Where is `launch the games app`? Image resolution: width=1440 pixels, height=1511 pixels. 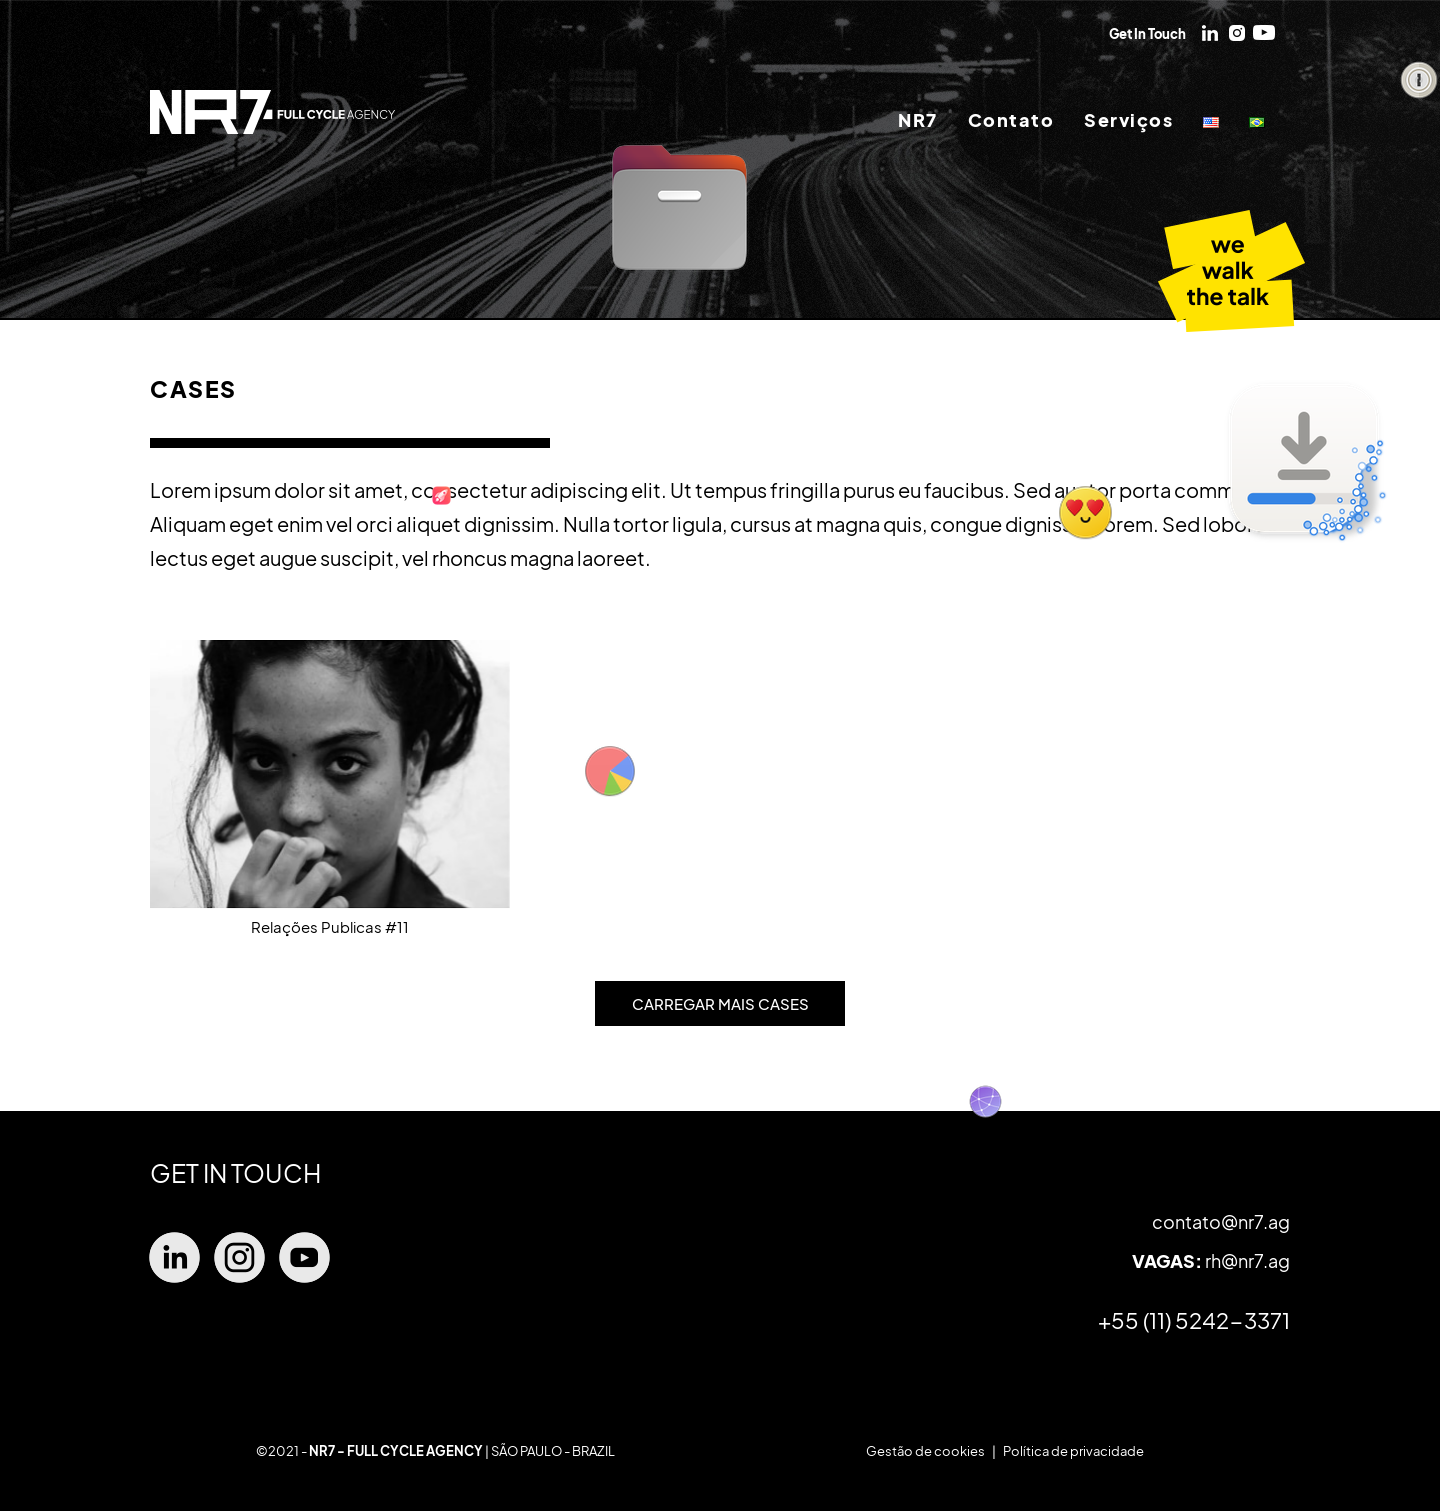 launch the games app is located at coordinates (441, 495).